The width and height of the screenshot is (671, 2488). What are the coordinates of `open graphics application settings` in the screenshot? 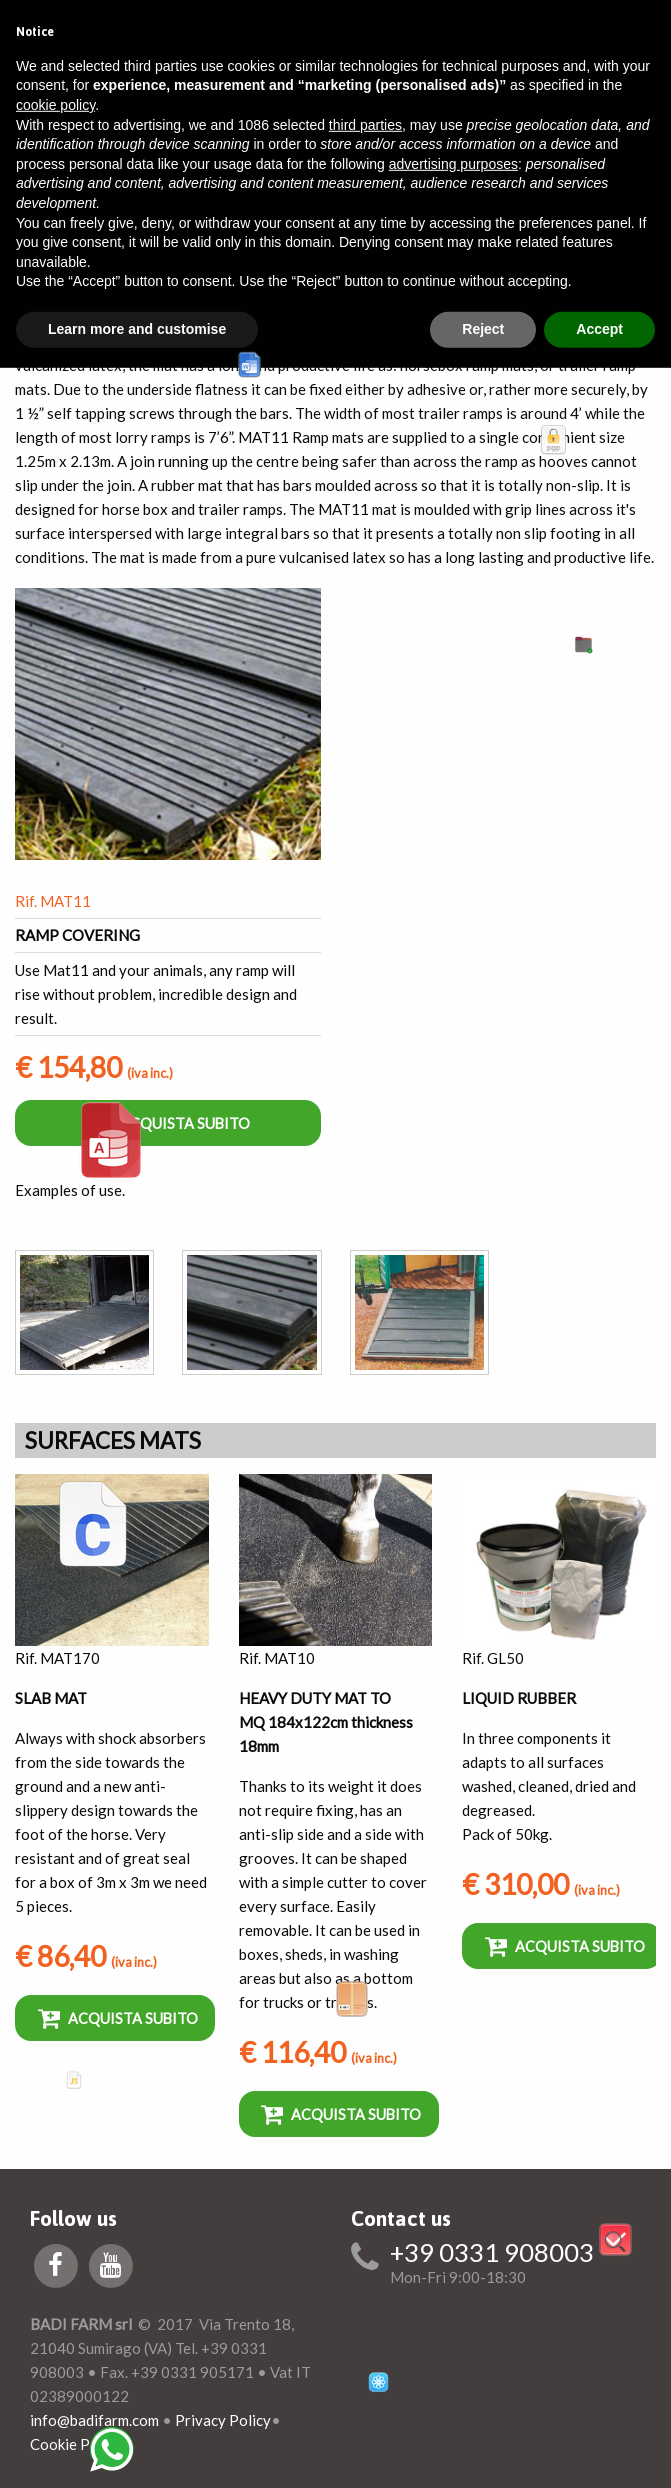 It's located at (378, 2382).